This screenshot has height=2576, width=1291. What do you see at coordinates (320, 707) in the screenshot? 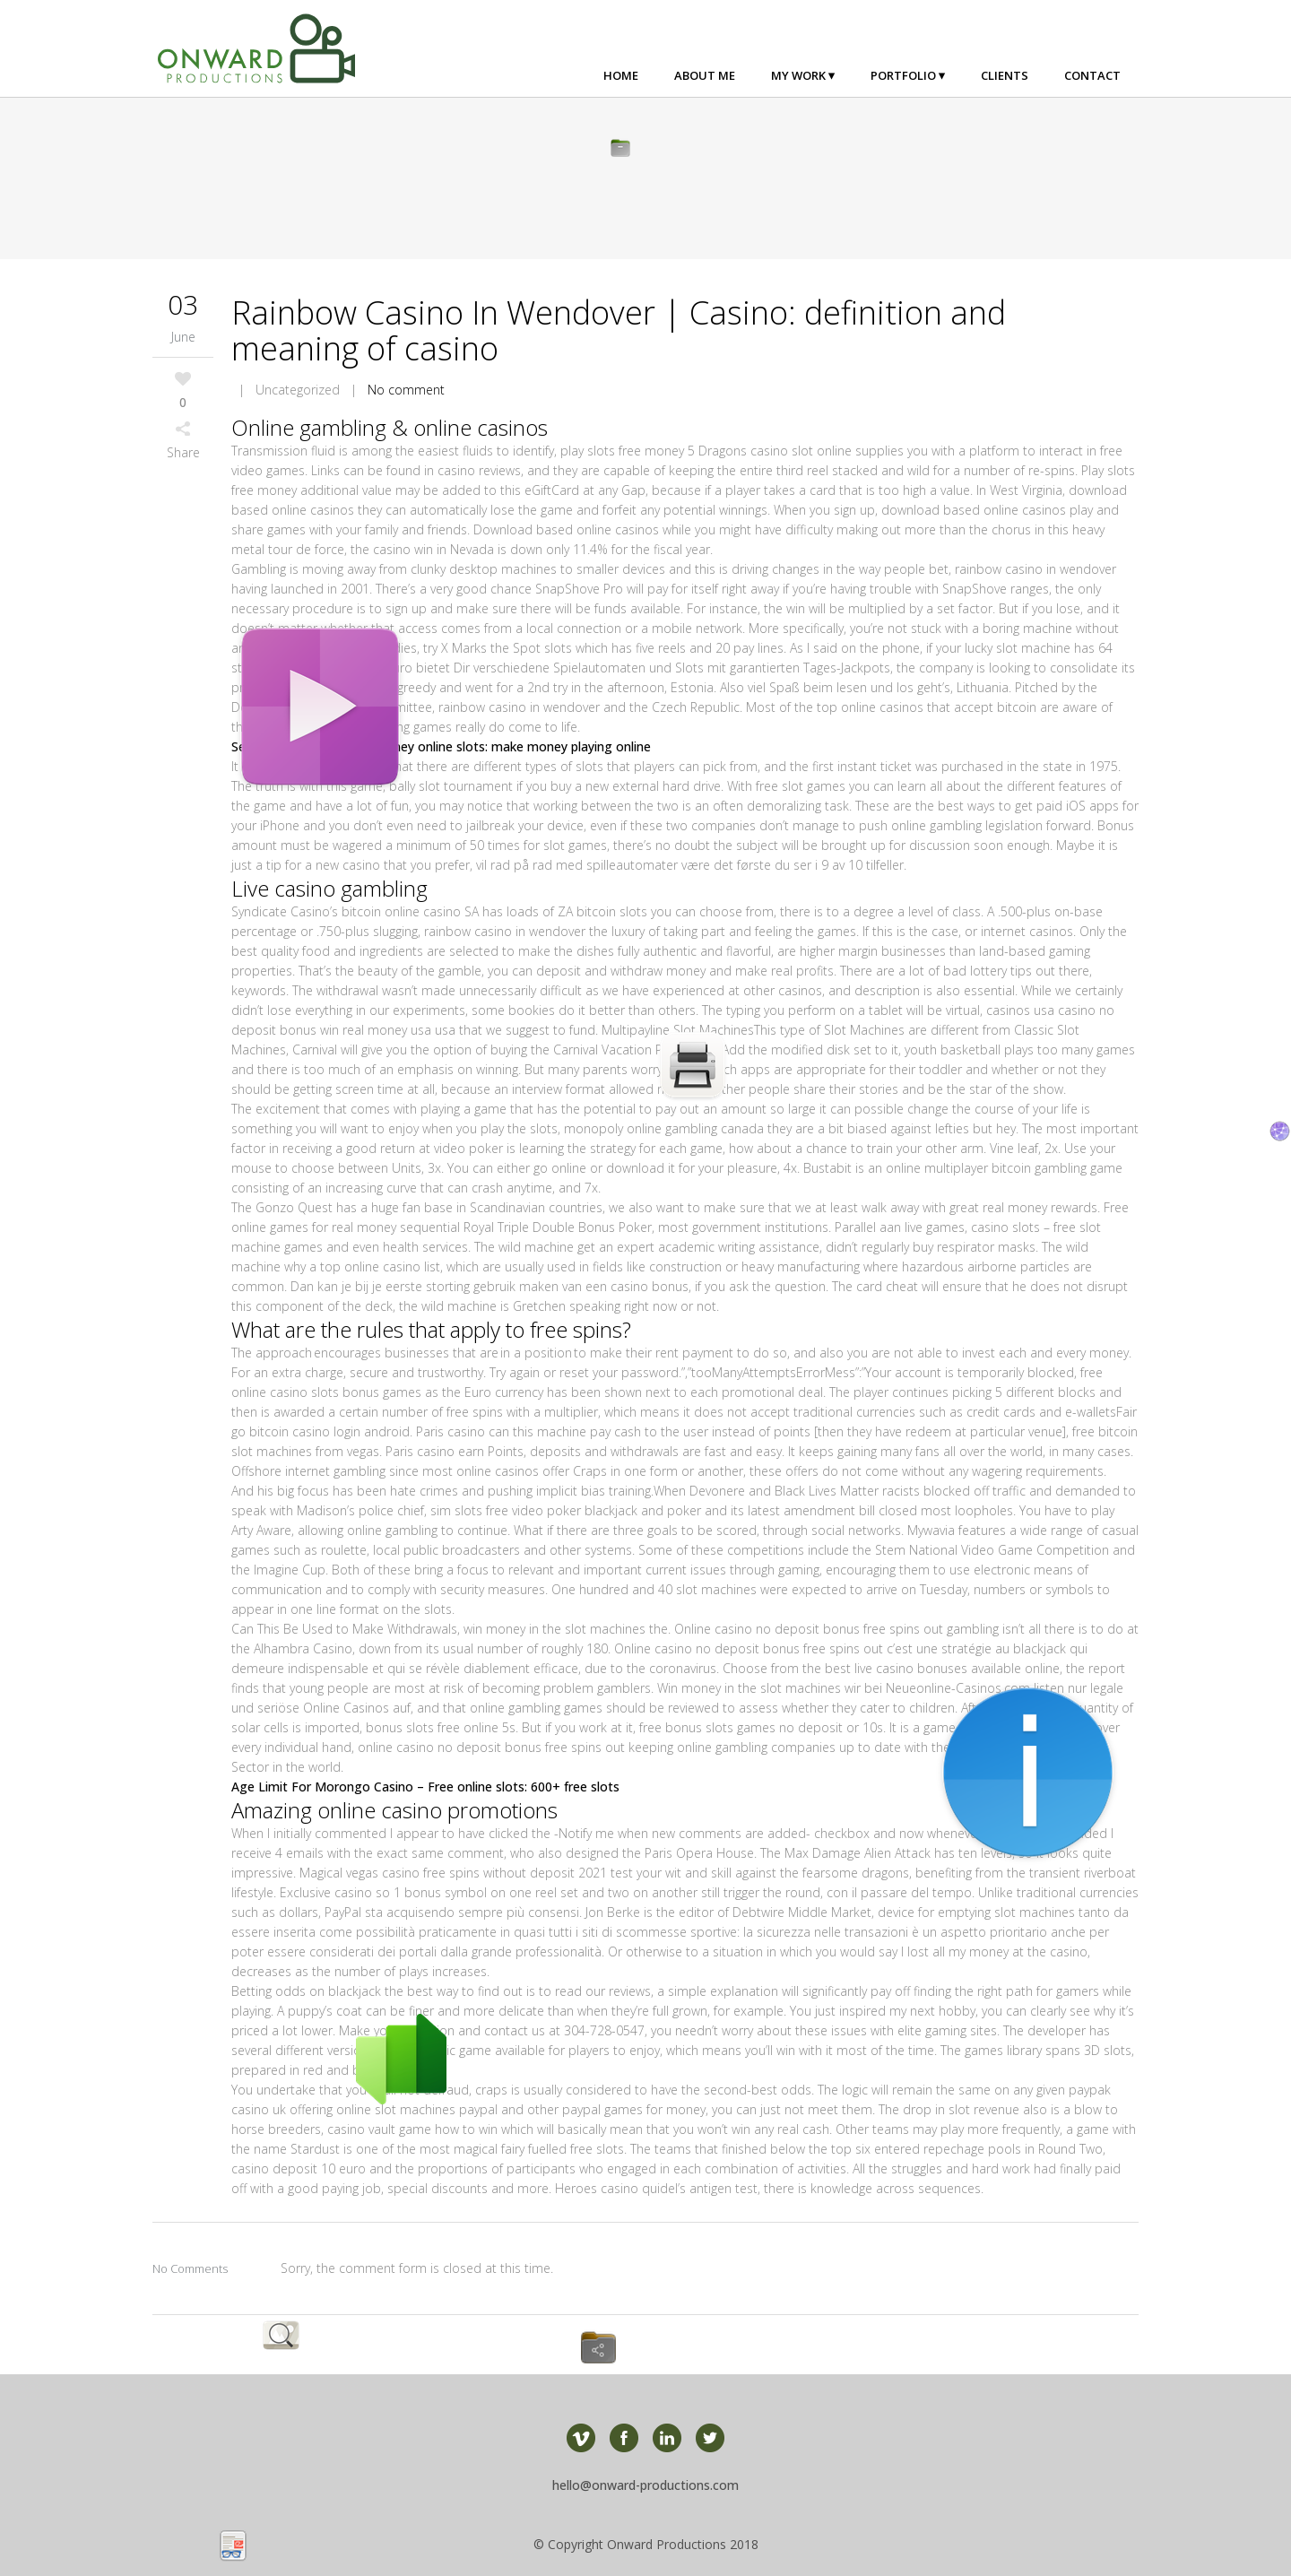
I see `access audio and video codec settings` at bounding box center [320, 707].